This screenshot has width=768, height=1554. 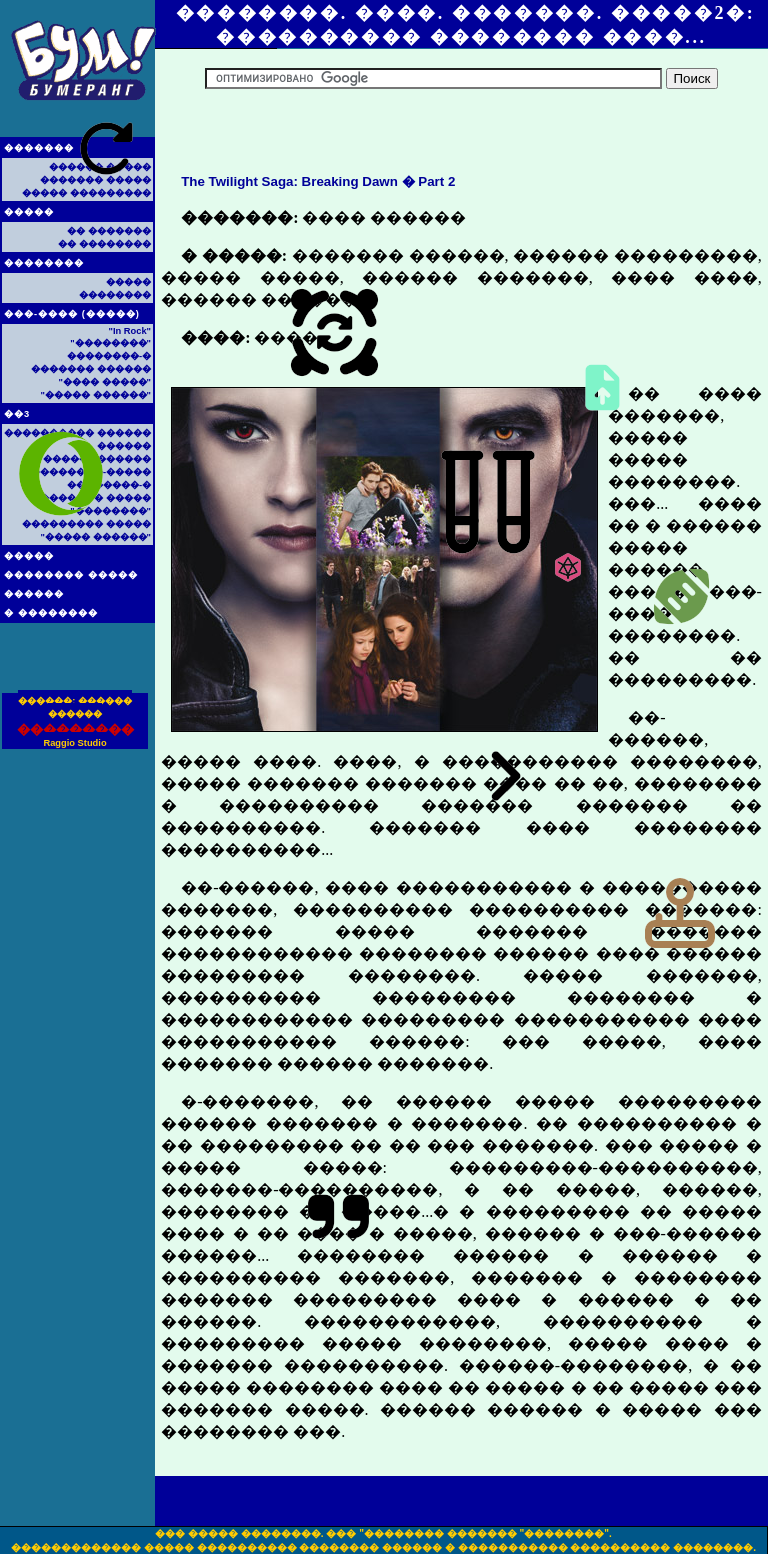 I want to click on redo the last action, so click(x=106, y=148).